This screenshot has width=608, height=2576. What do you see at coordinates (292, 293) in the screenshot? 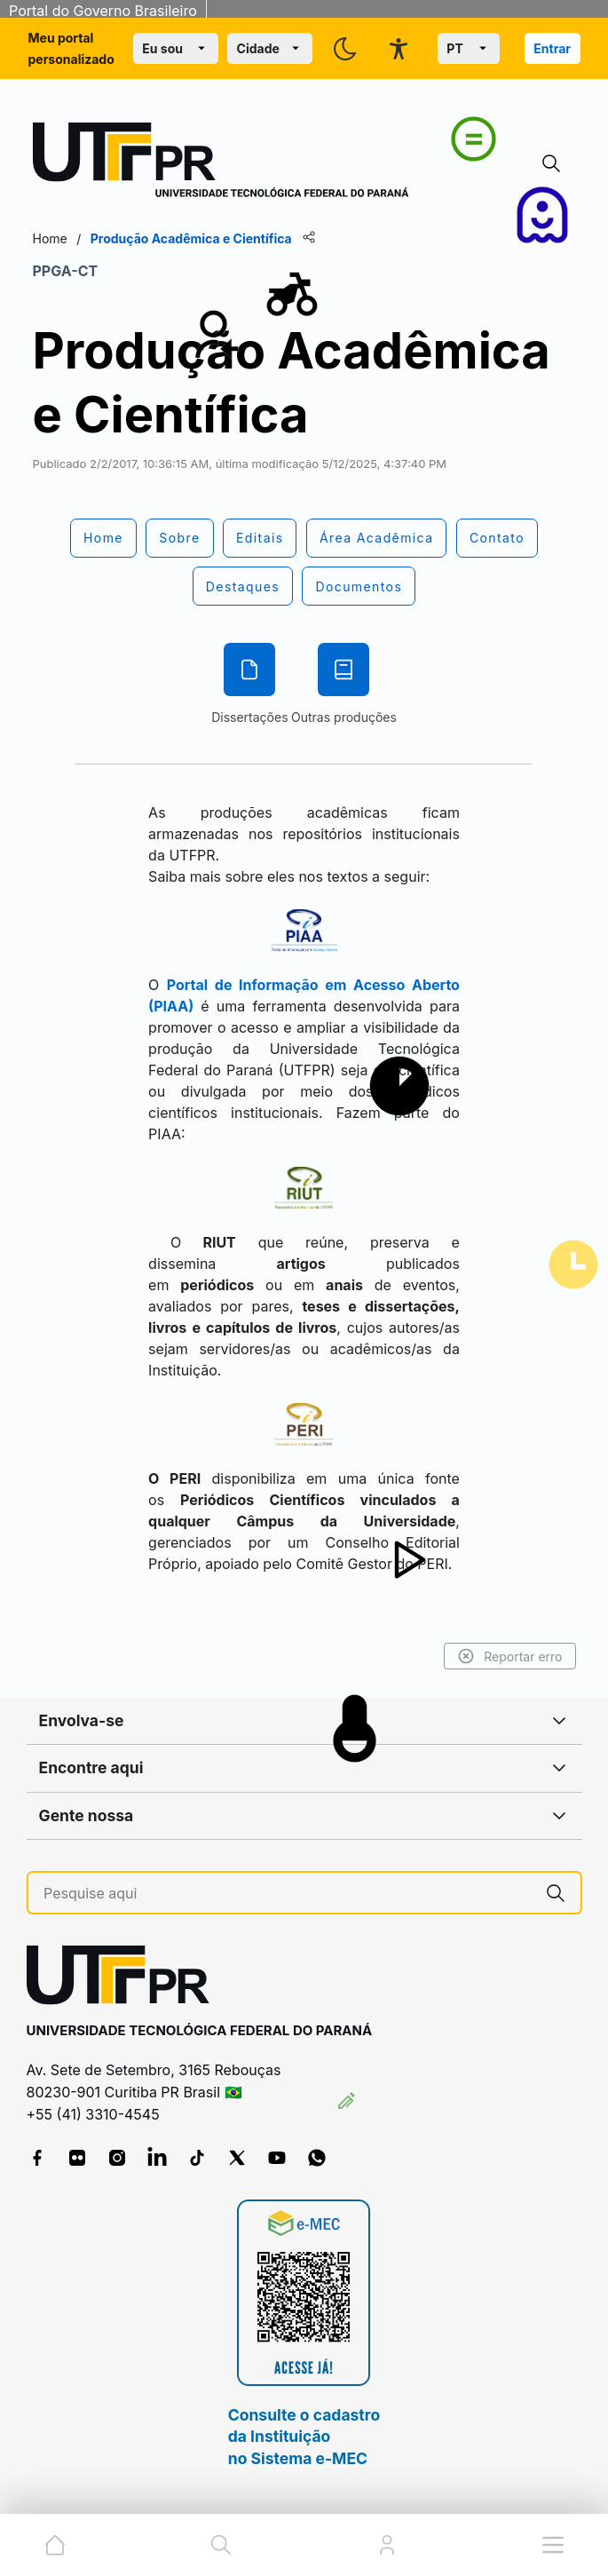
I see `select motorcycle as transportation mode` at bounding box center [292, 293].